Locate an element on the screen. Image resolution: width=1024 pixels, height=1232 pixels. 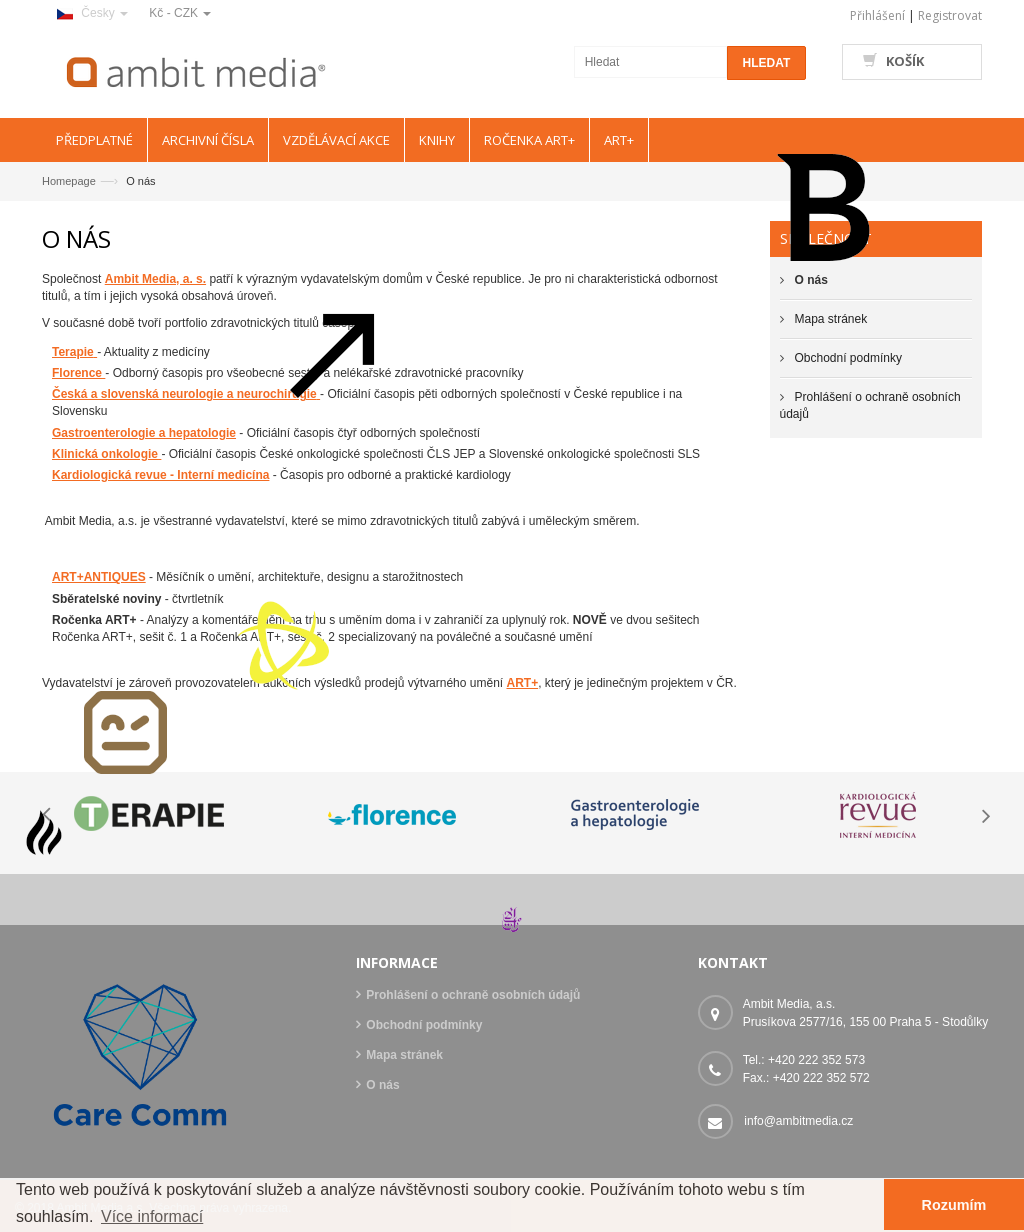
robot framework logo is located at coordinates (125, 732).